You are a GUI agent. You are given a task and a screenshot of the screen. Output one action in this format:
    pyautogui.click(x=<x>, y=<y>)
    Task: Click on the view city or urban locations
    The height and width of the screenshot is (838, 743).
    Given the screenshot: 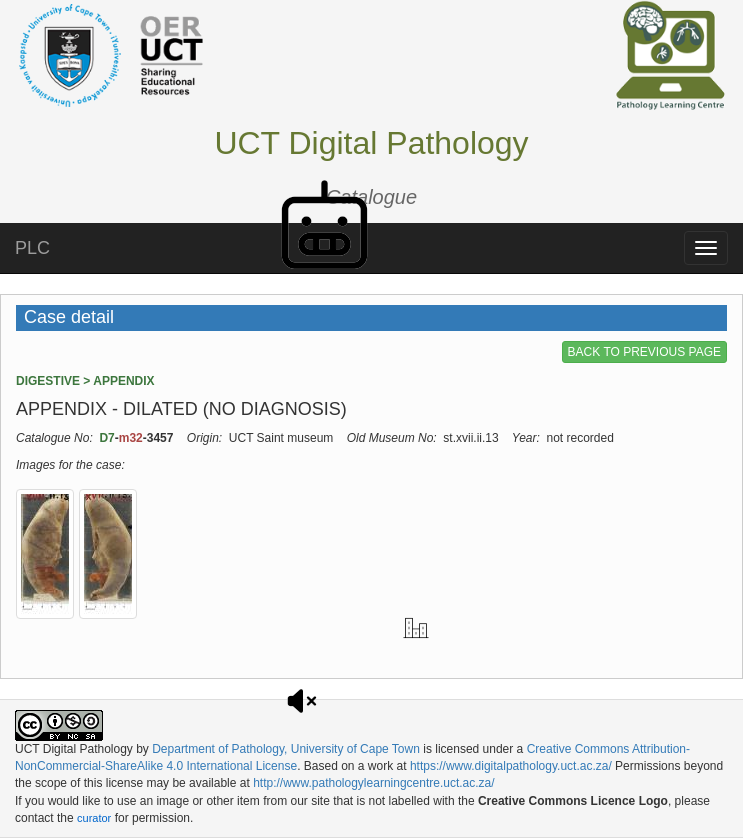 What is the action you would take?
    pyautogui.click(x=416, y=628)
    